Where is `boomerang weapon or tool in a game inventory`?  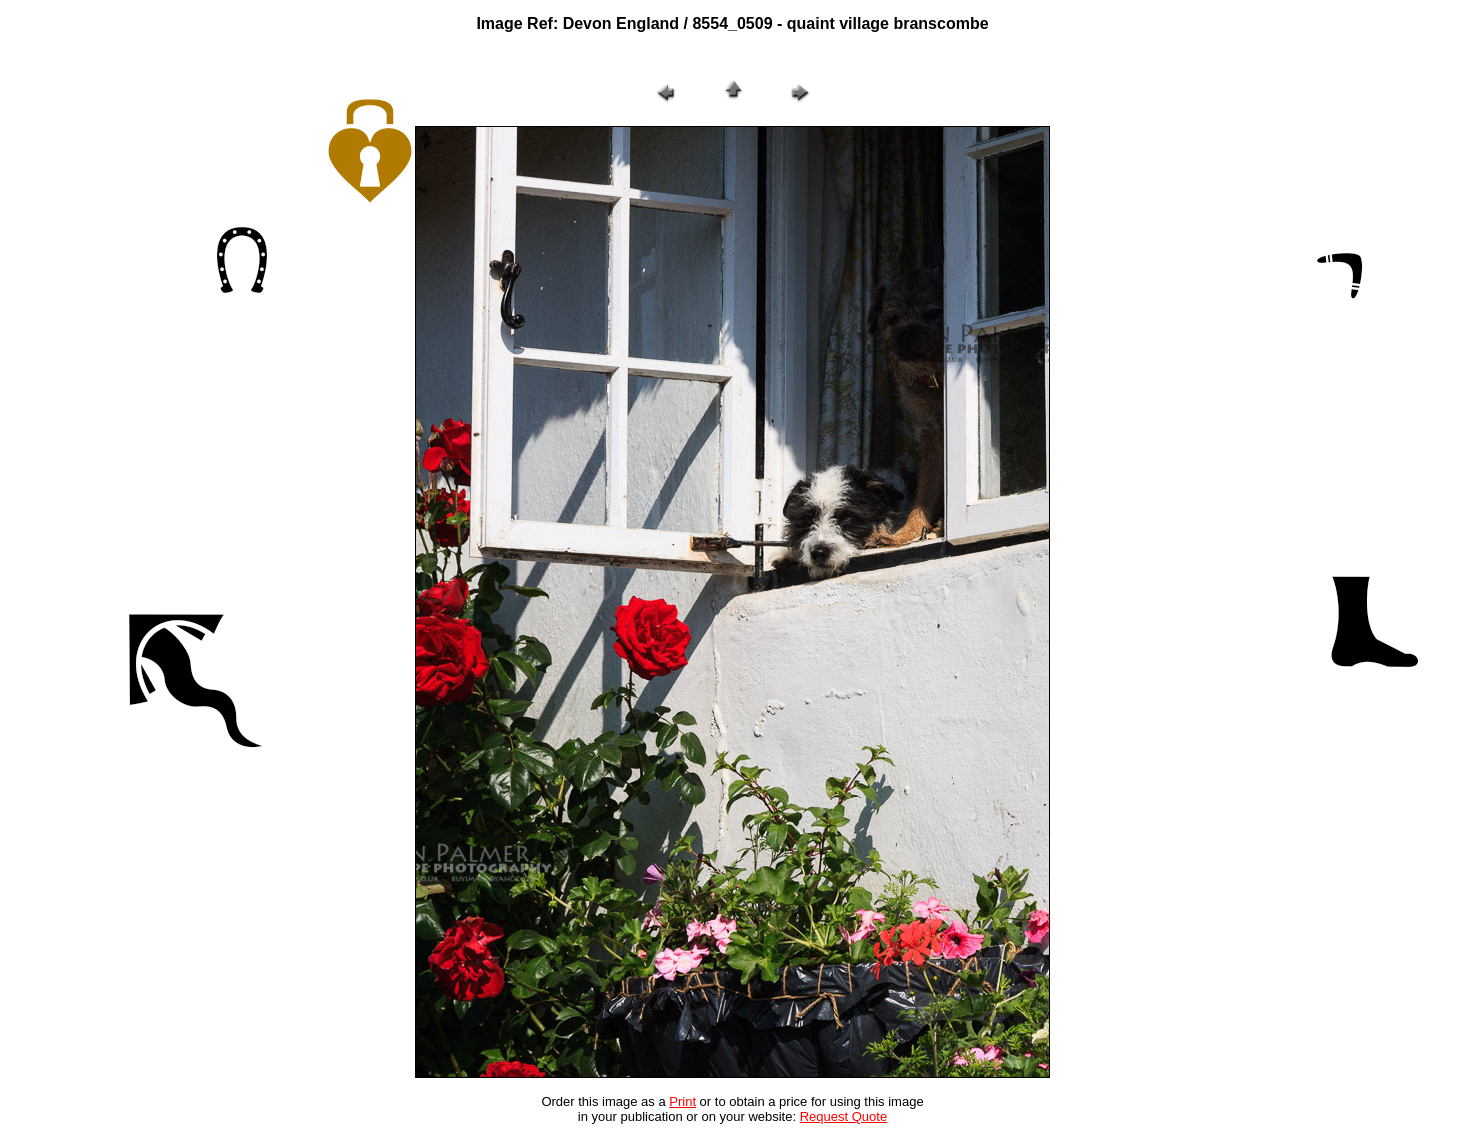
boomerang weapon or tool in a game inventory is located at coordinates (1339, 275).